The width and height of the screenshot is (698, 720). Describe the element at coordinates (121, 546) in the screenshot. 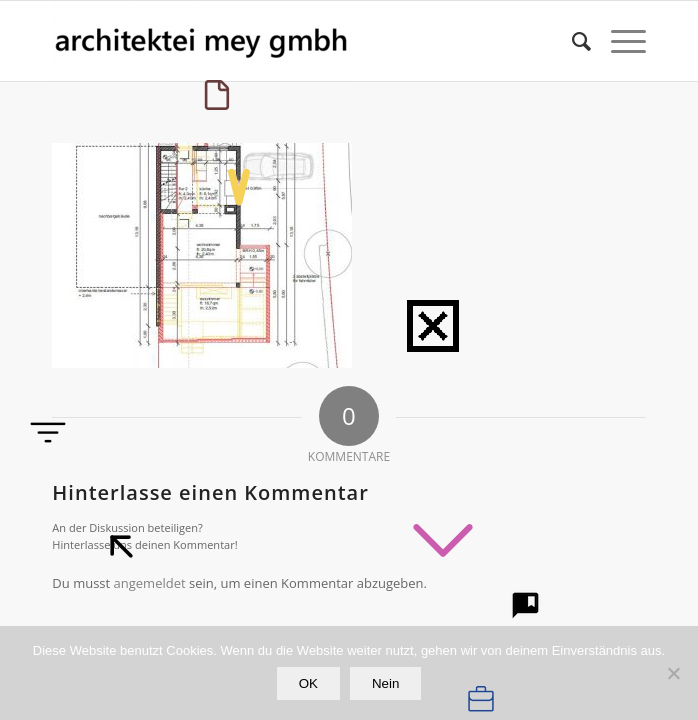

I see `navigate back to previous screen` at that location.